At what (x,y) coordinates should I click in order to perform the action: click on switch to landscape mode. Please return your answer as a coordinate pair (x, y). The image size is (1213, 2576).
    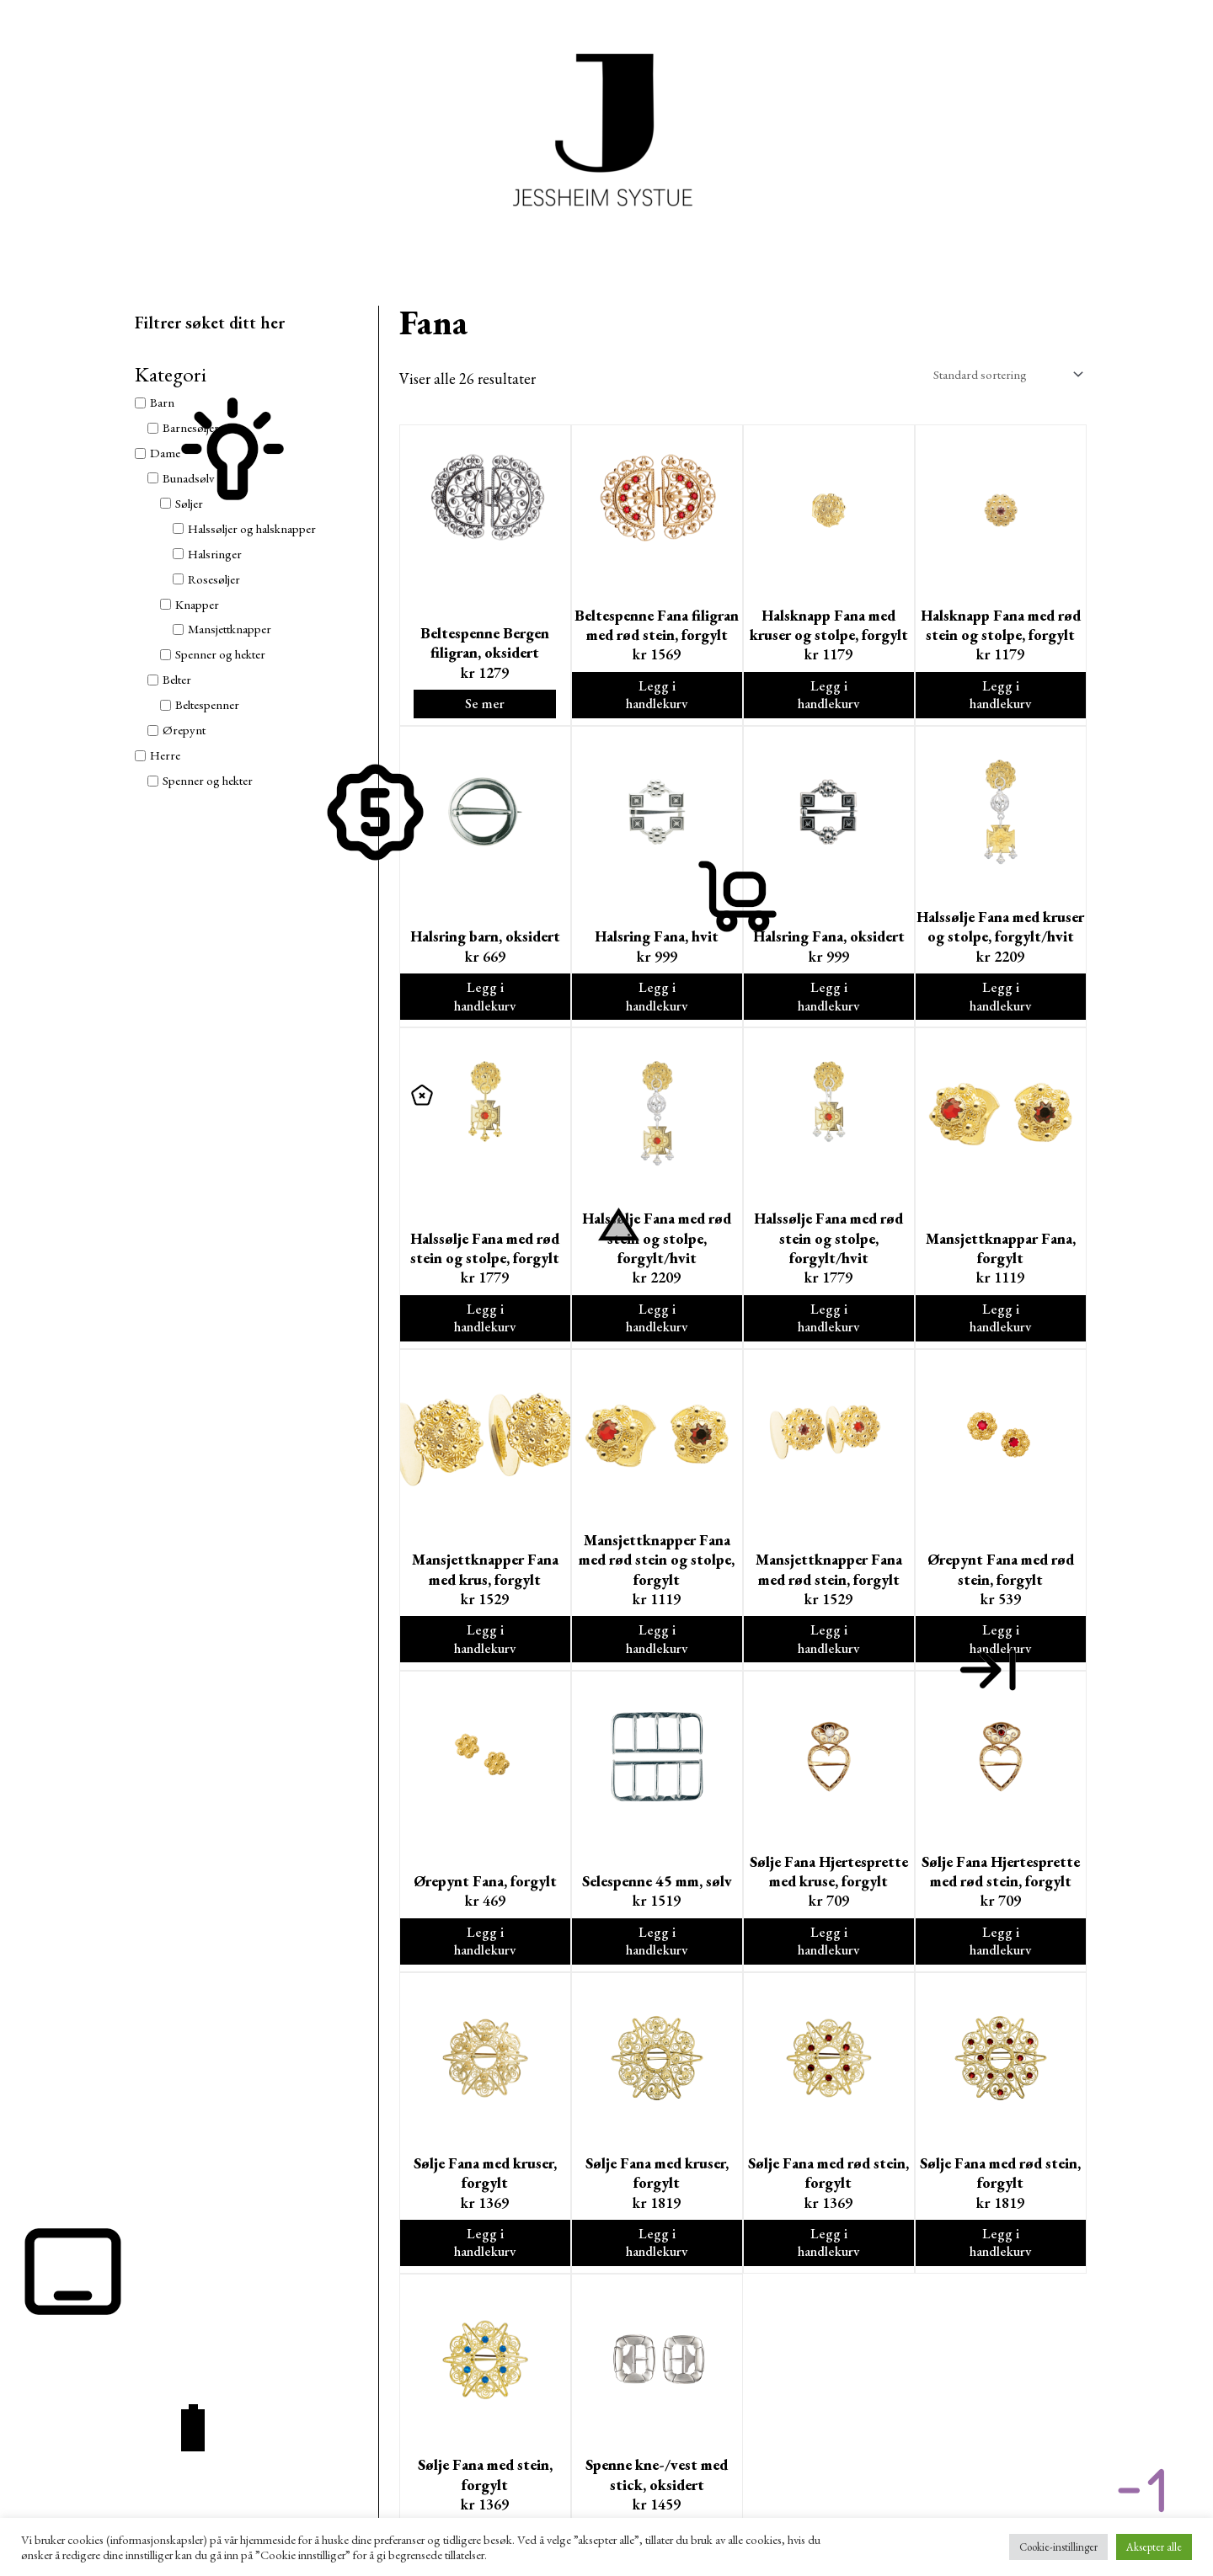
    Looking at the image, I should click on (72, 2271).